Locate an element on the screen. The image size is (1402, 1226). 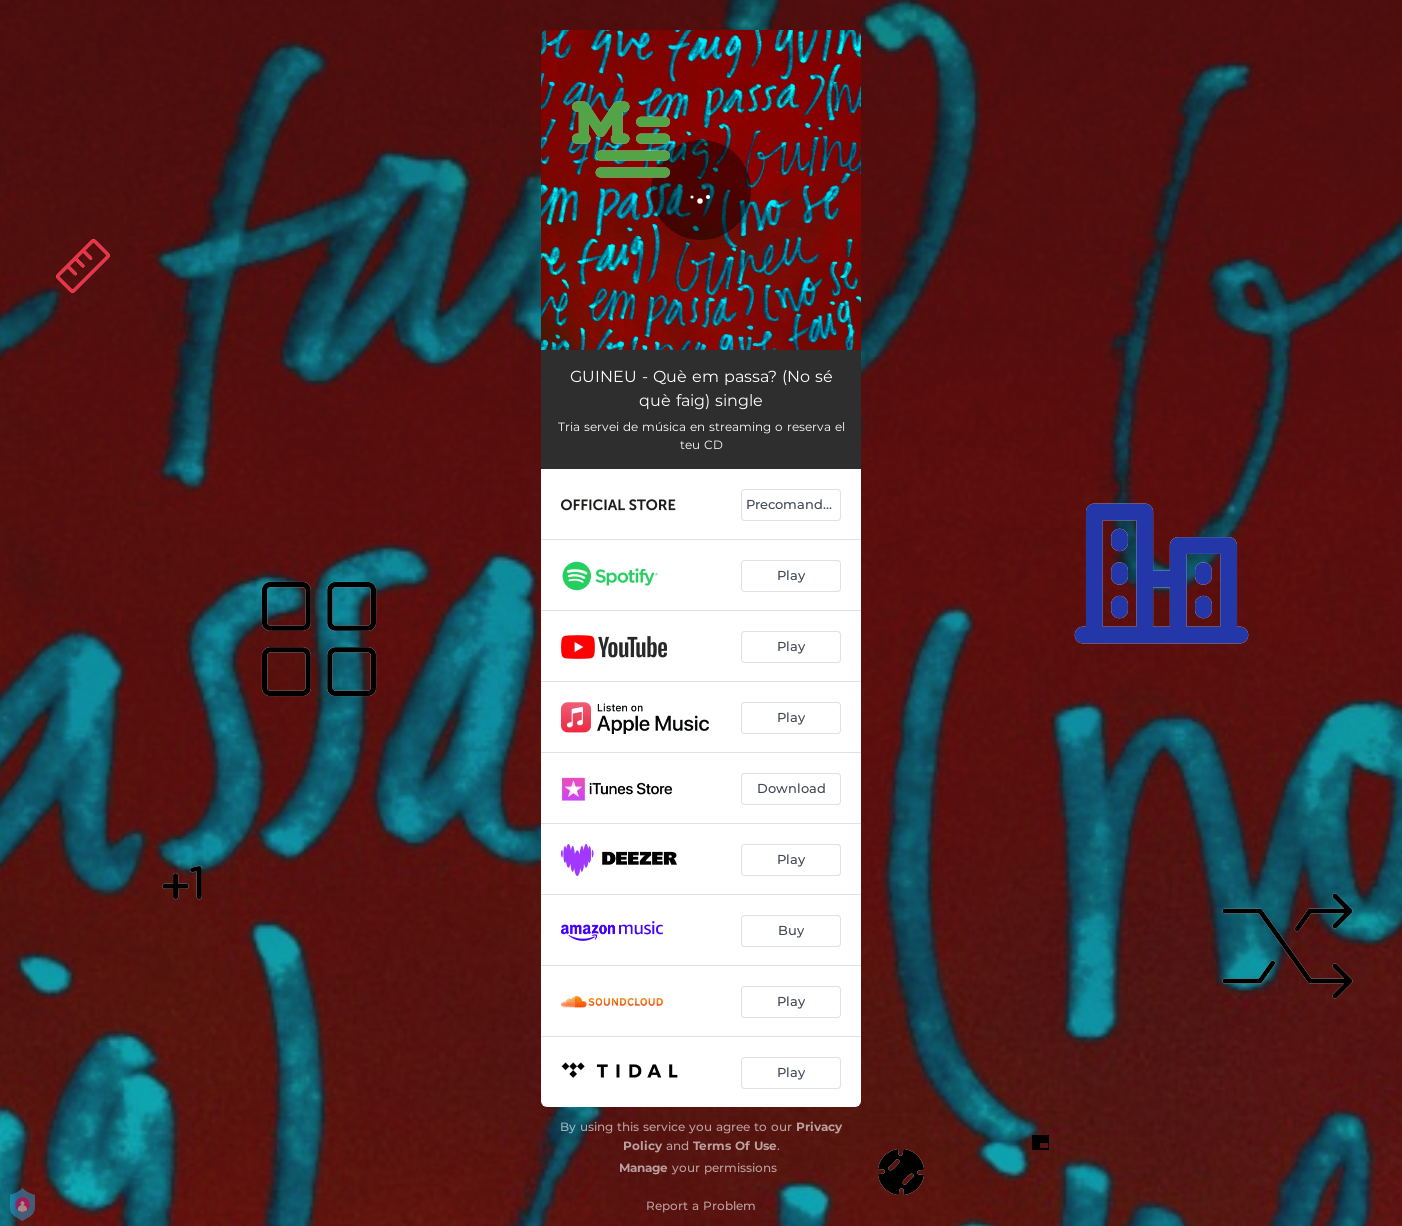
view baseball scores or stats is located at coordinates (901, 1172).